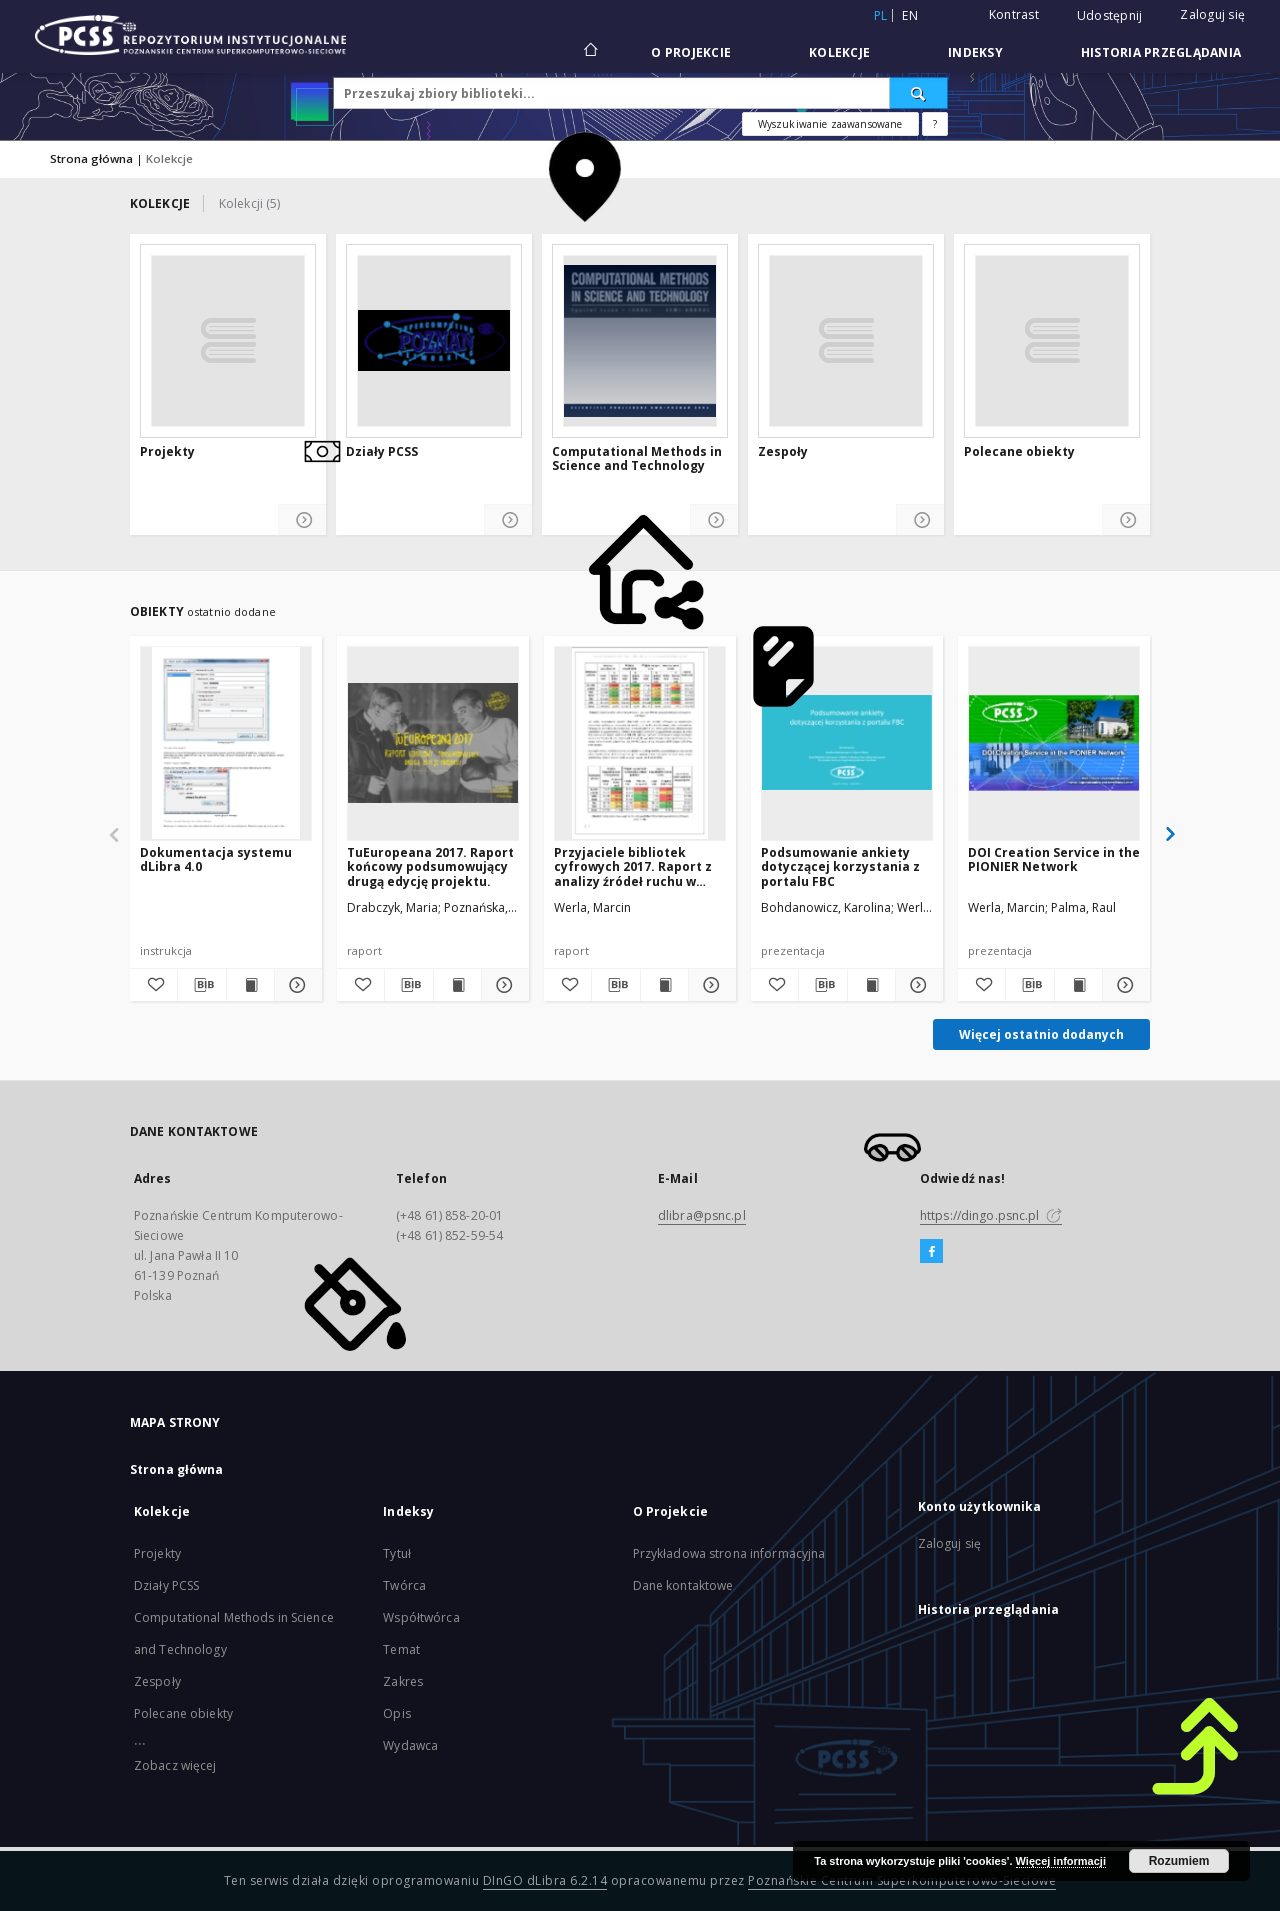 The width and height of the screenshot is (1280, 1911). Describe the element at coordinates (585, 177) in the screenshot. I see `view location on map` at that location.